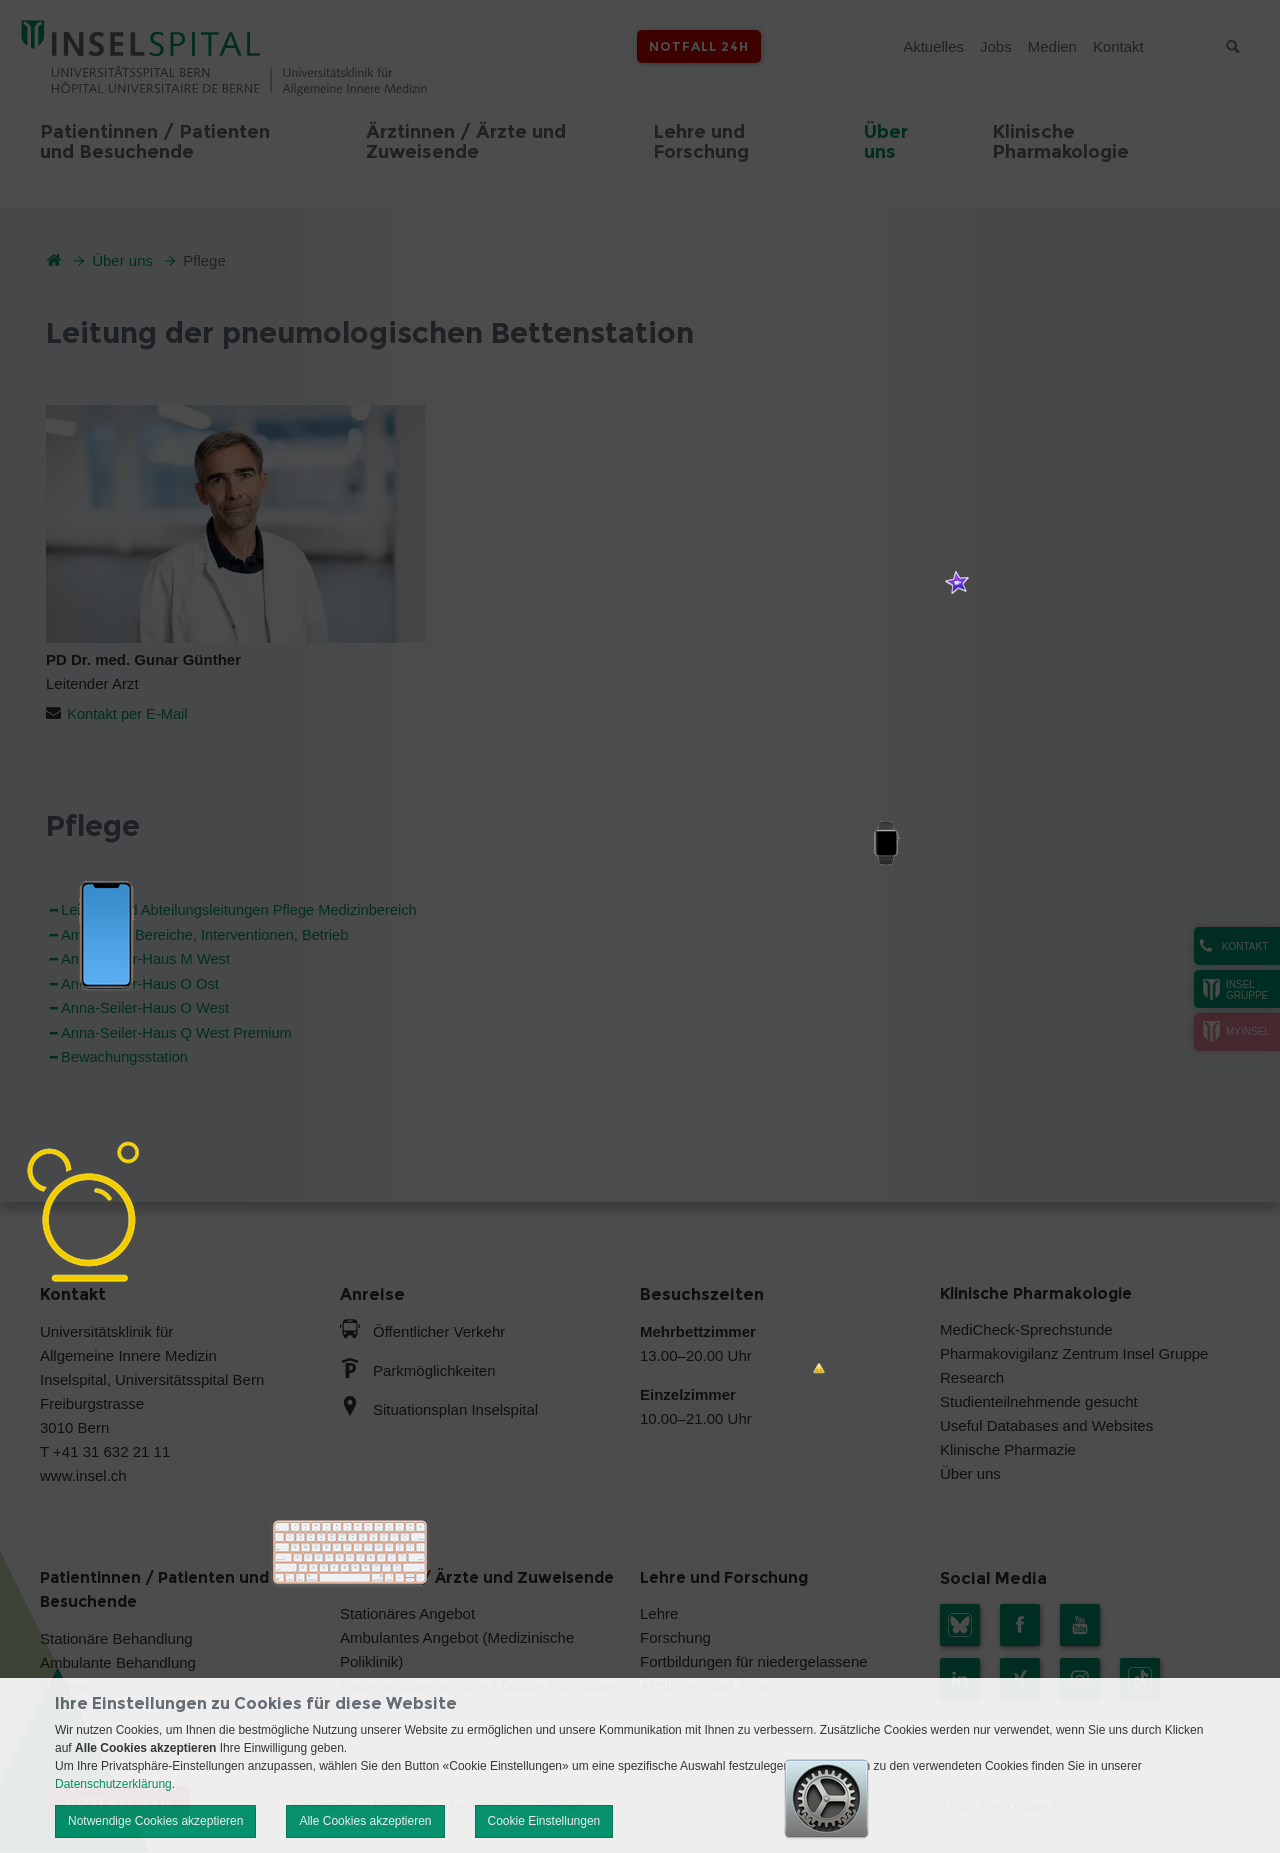  I want to click on apple watch series 3 device icon, so click(886, 843).